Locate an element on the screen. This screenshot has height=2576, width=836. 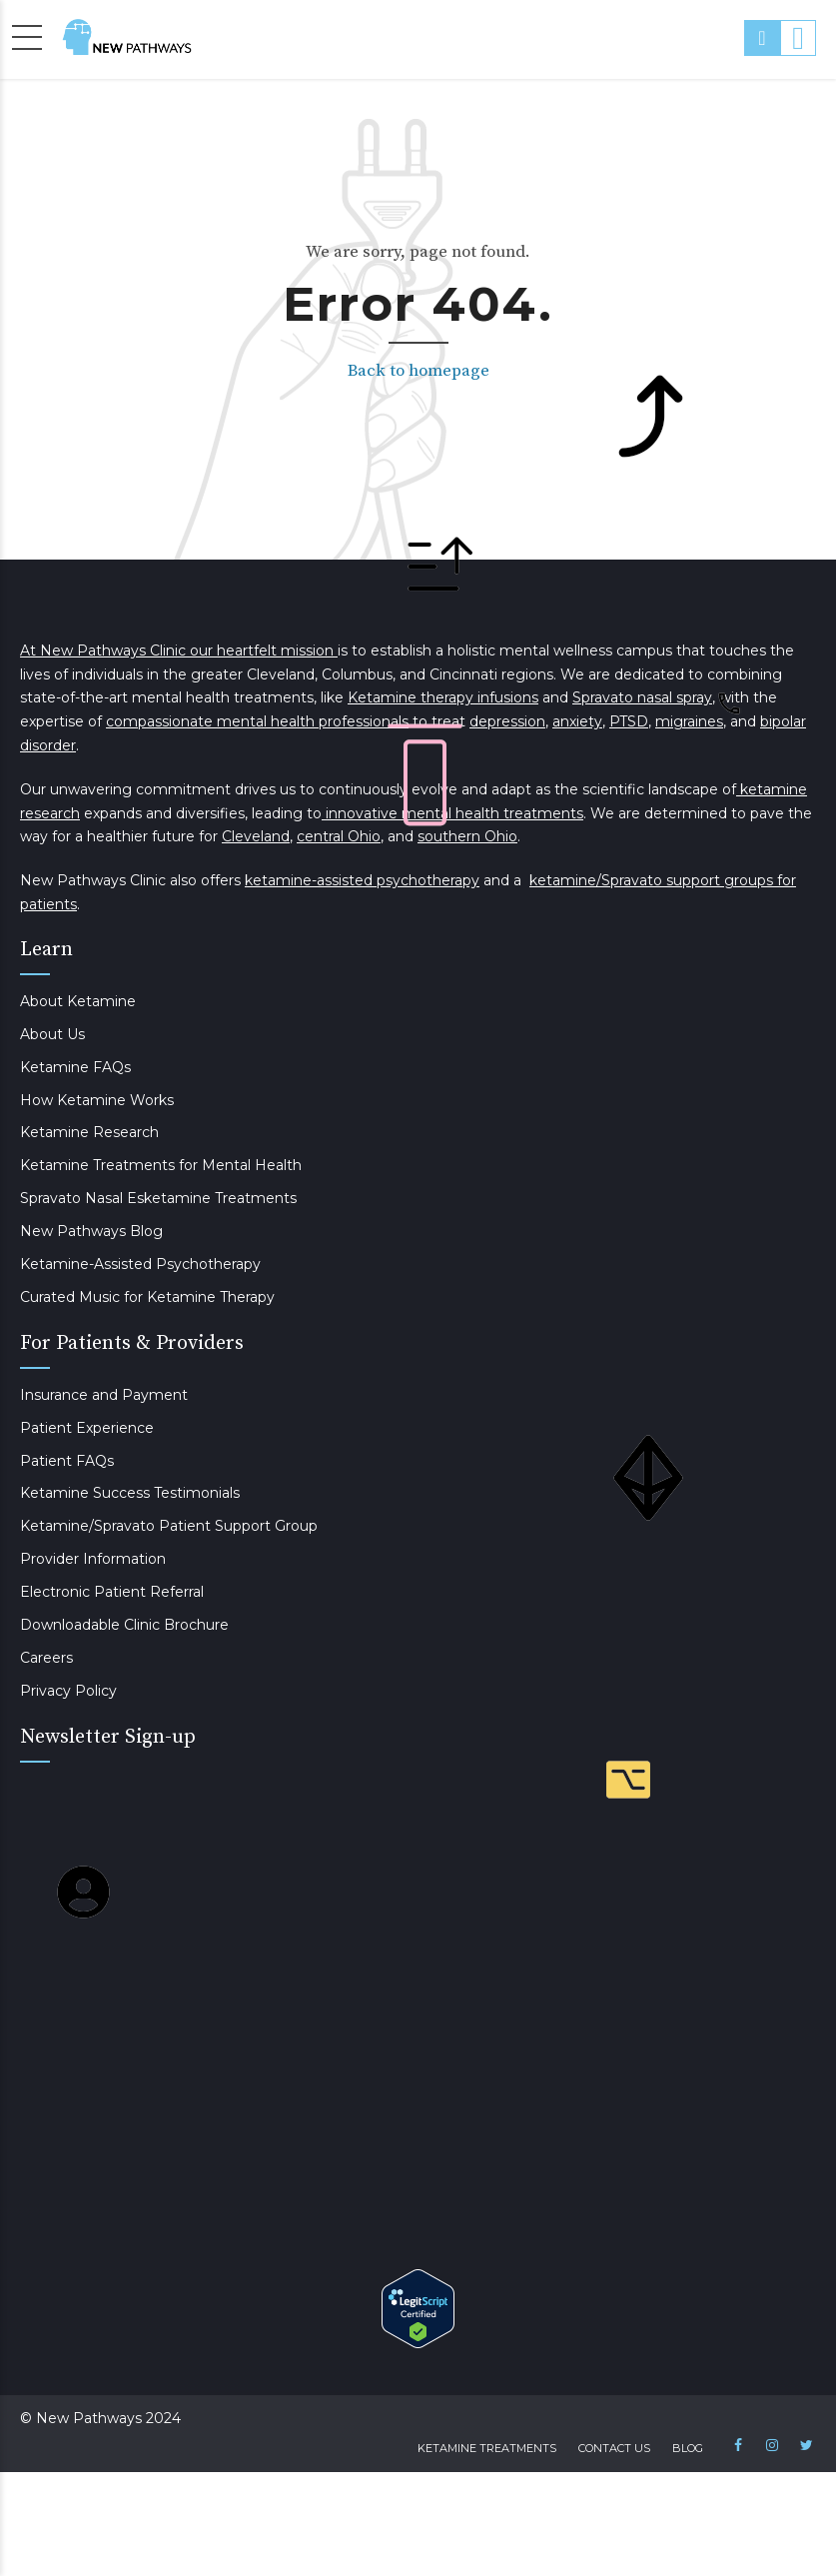
redirect or reroute upward is located at coordinates (650, 416).